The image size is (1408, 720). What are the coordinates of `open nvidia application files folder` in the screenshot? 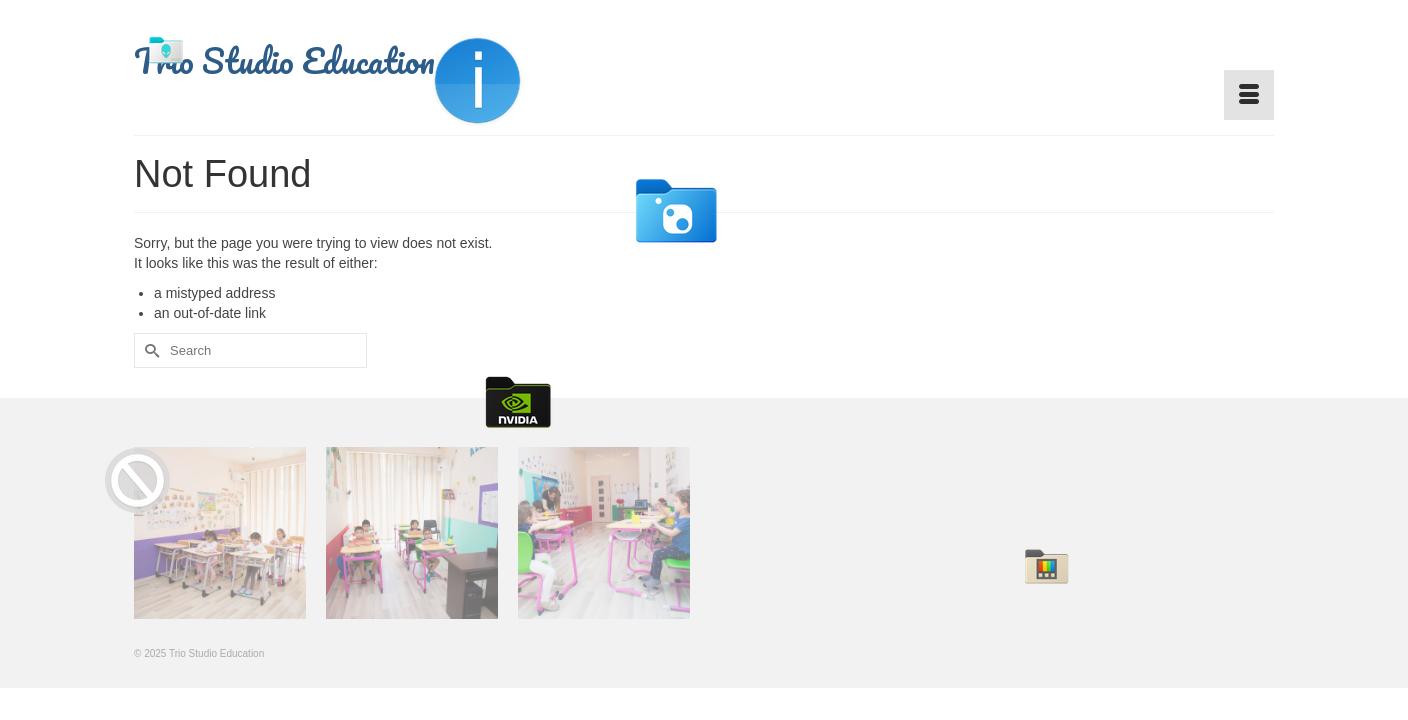 It's located at (518, 404).